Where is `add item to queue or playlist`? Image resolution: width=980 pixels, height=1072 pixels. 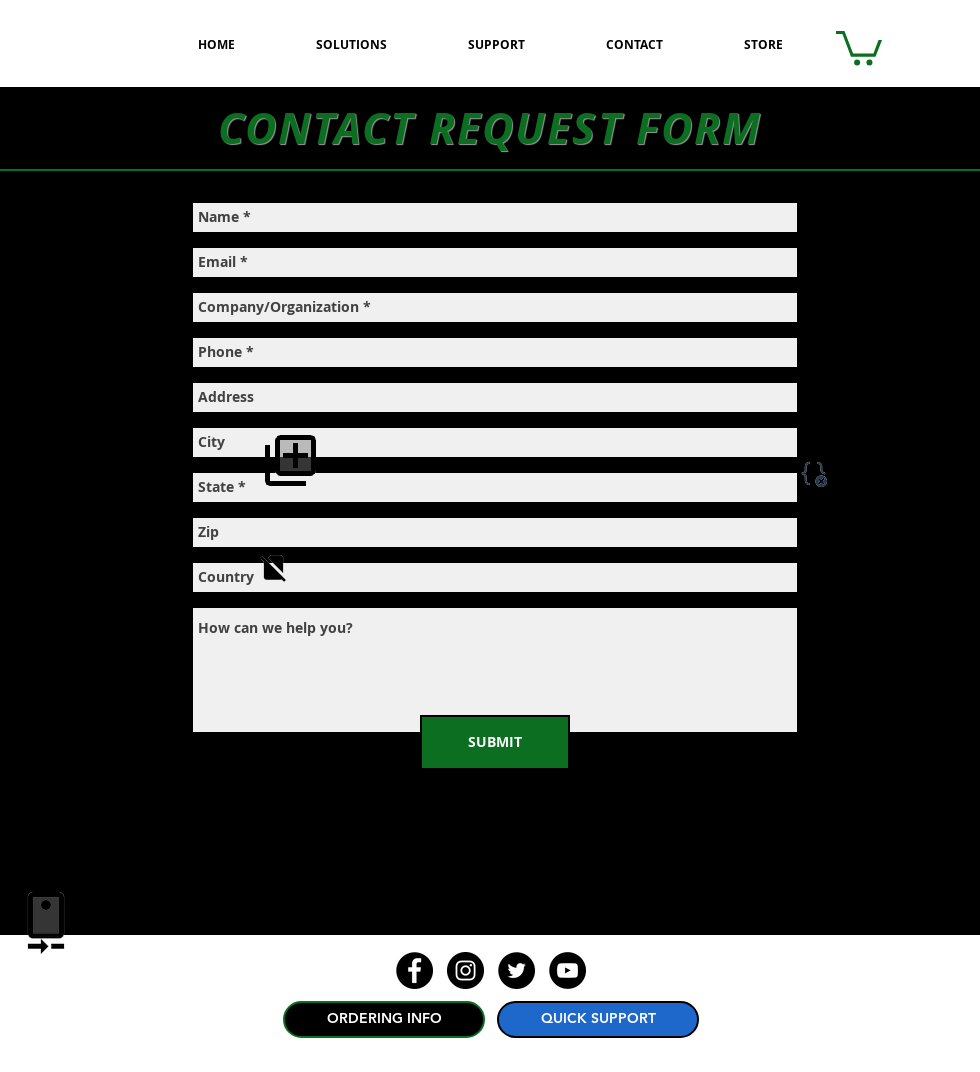
add item to queue or playlist is located at coordinates (290, 460).